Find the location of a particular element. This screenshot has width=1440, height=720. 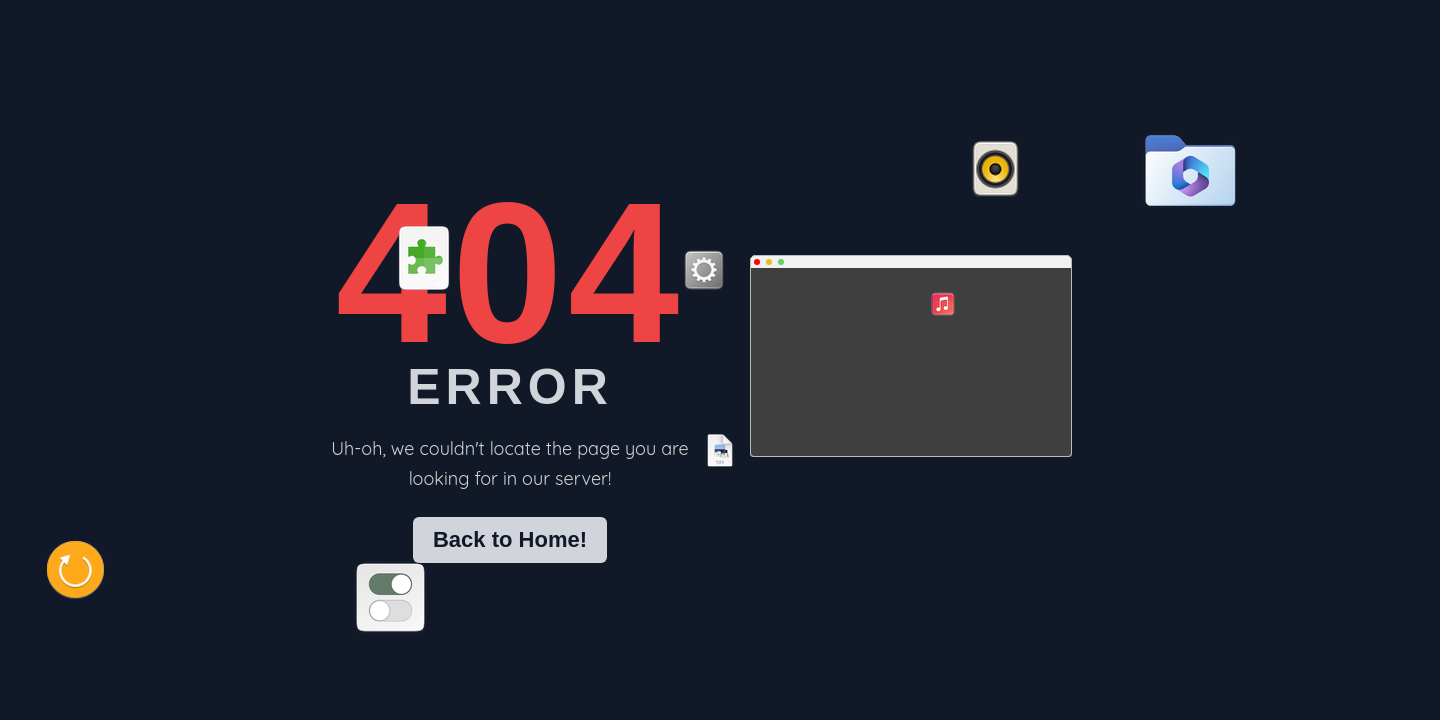

open the music player app is located at coordinates (943, 304).